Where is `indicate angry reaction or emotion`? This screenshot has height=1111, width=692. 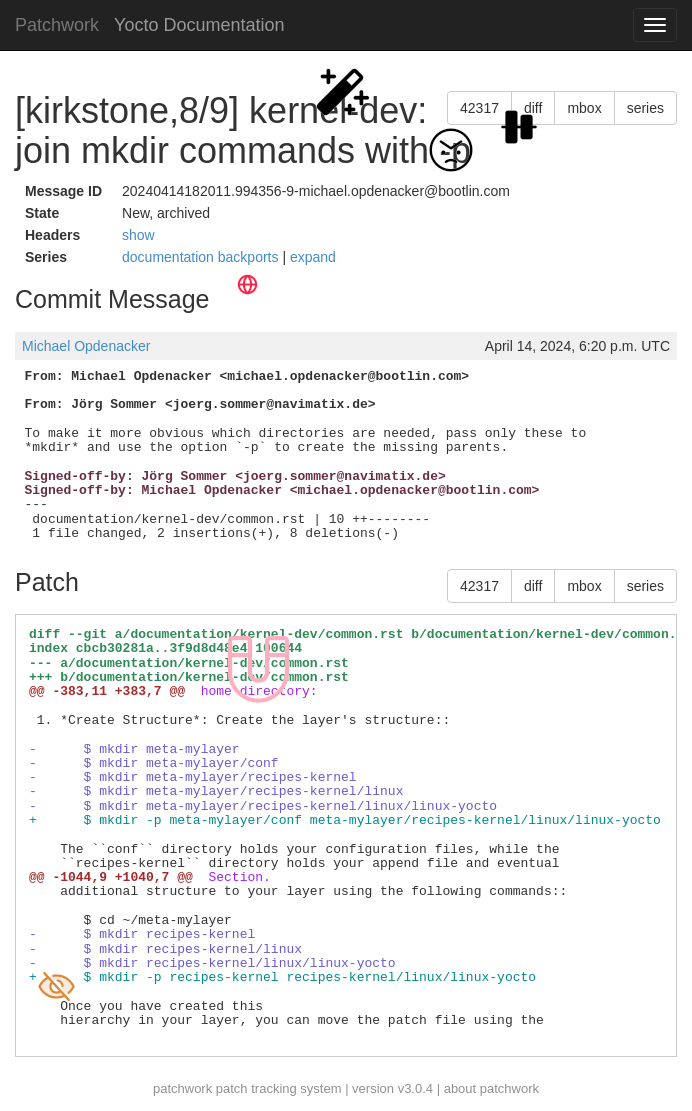
indicate angry reaction or emotion is located at coordinates (451, 150).